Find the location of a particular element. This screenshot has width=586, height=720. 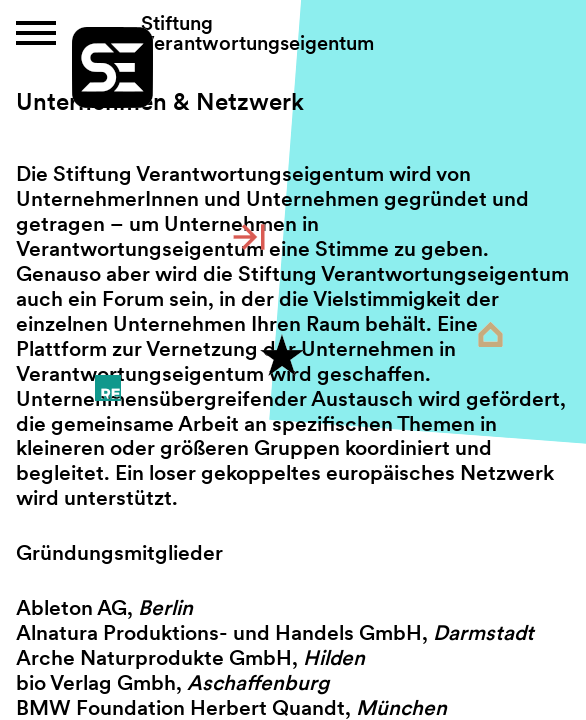

visit ReverbNation profile or website is located at coordinates (282, 355).